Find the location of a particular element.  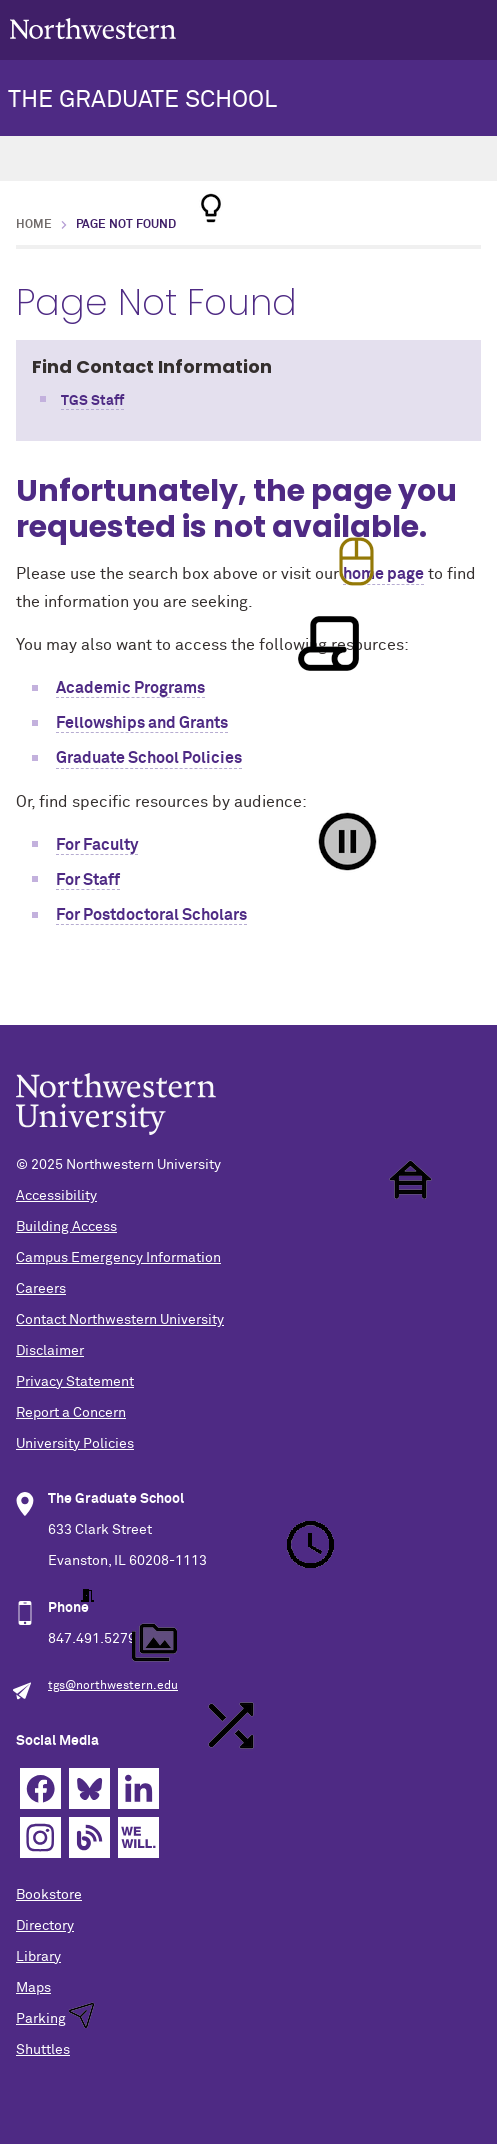

mouse input device settings is located at coordinates (356, 561).